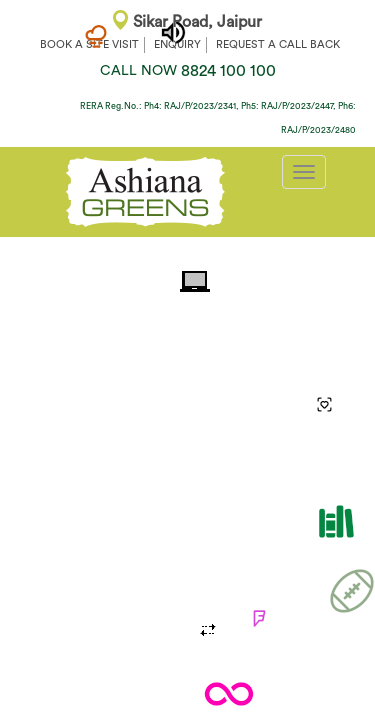 Image resolution: width=375 pixels, height=720 pixels. What do you see at coordinates (195, 282) in the screenshot?
I see `access chromebook or laptop settings` at bounding box center [195, 282].